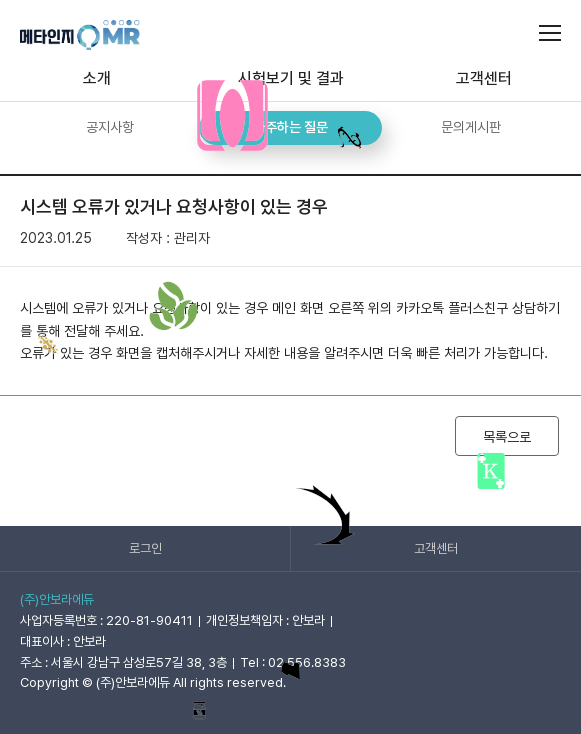  I want to click on indicates a bleeding or infection status effect, so click(48, 344).